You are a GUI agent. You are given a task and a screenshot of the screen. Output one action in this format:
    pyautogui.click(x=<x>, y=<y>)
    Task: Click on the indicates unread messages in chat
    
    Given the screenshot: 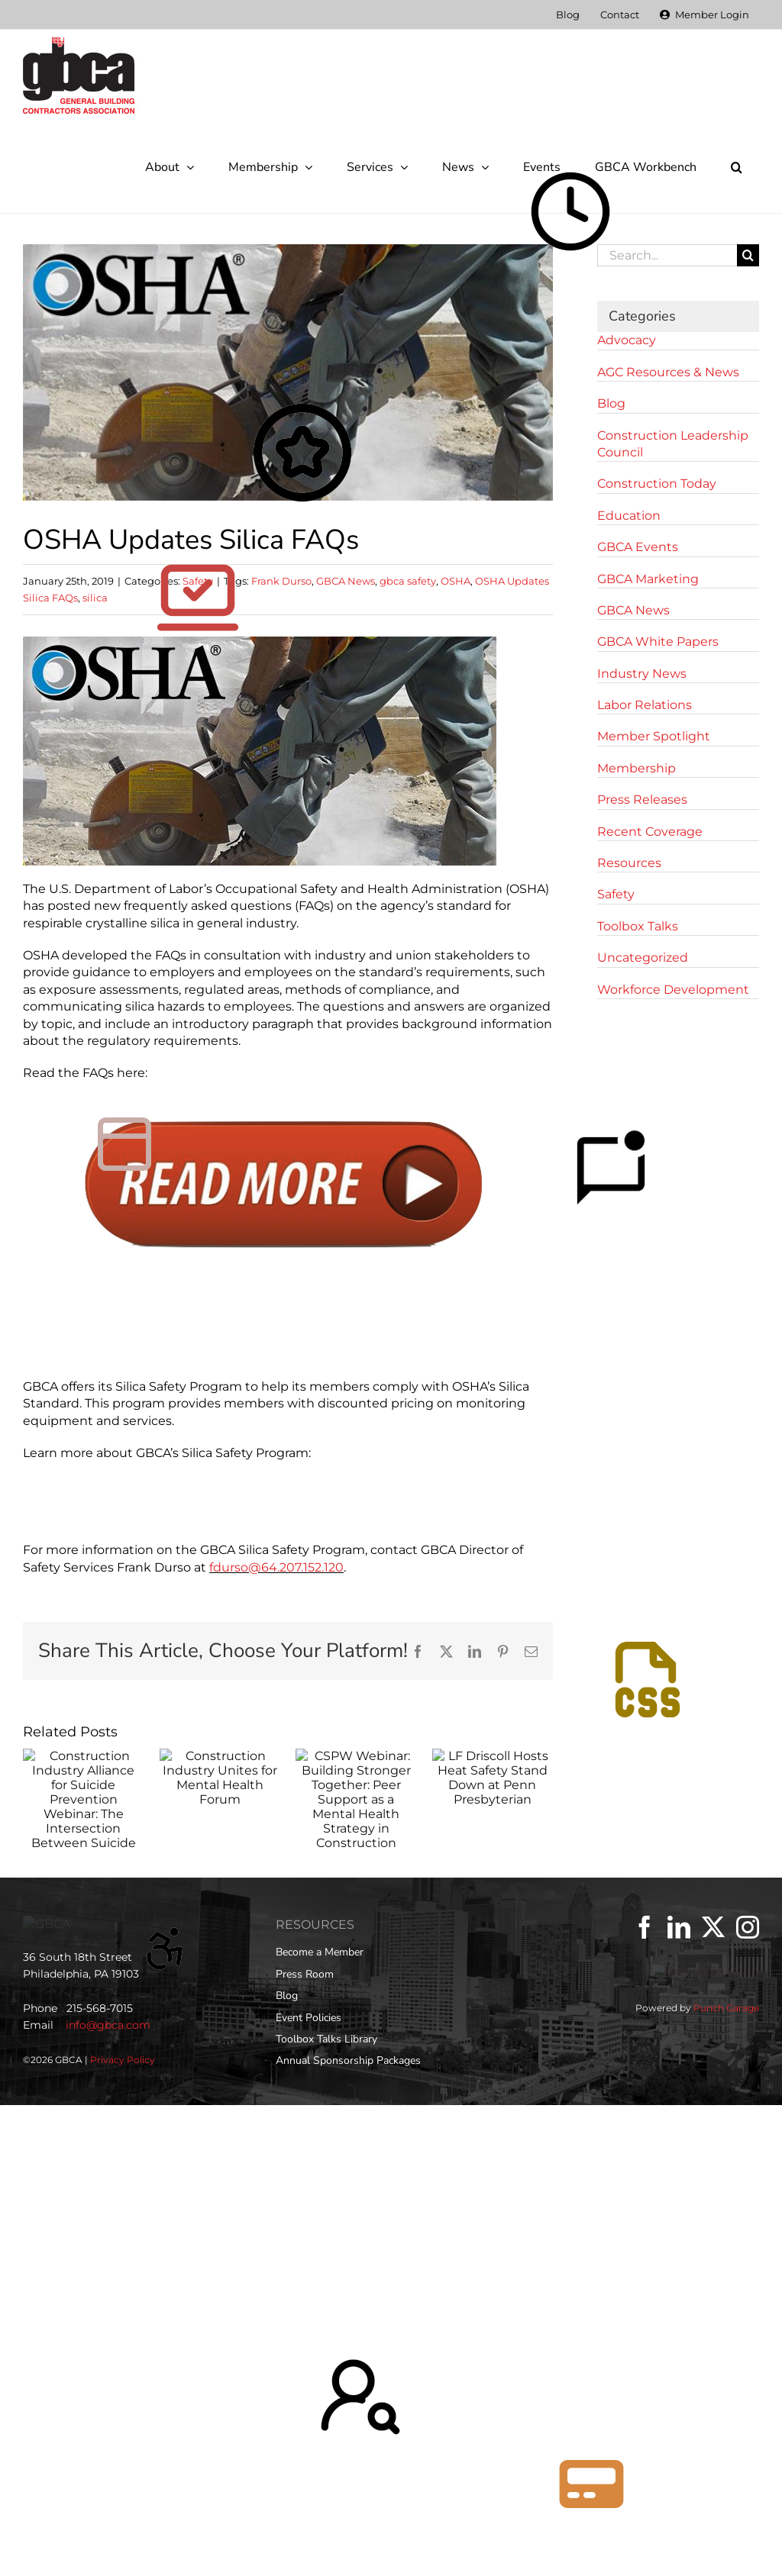 What is the action you would take?
    pyautogui.click(x=611, y=1171)
    